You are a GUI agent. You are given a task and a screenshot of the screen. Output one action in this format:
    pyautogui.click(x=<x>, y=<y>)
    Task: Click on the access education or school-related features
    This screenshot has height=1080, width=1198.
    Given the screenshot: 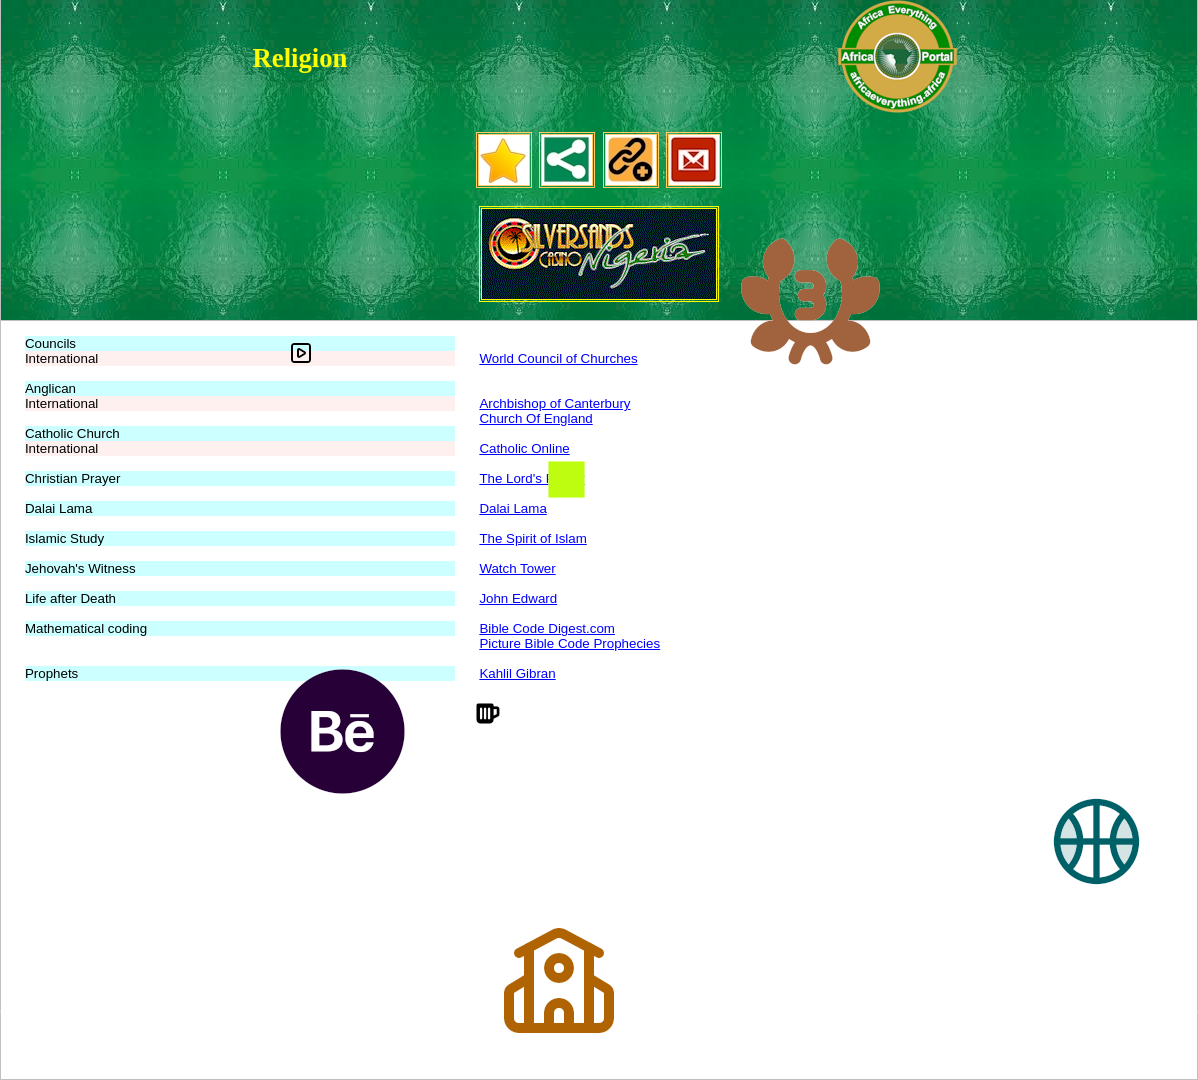 What is the action you would take?
    pyautogui.click(x=559, y=983)
    